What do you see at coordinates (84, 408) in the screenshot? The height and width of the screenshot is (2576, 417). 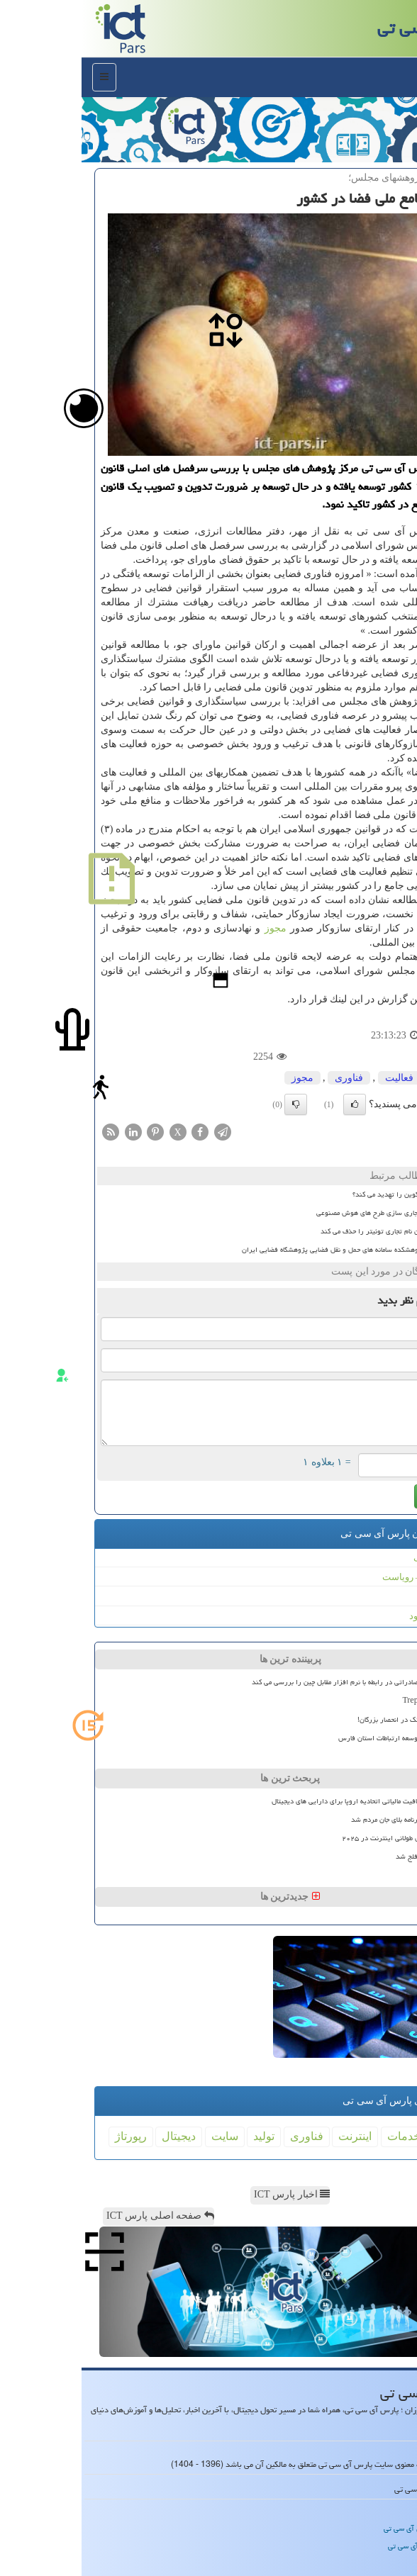 I see `open insomnia api client` at bounding box center [84, 408].